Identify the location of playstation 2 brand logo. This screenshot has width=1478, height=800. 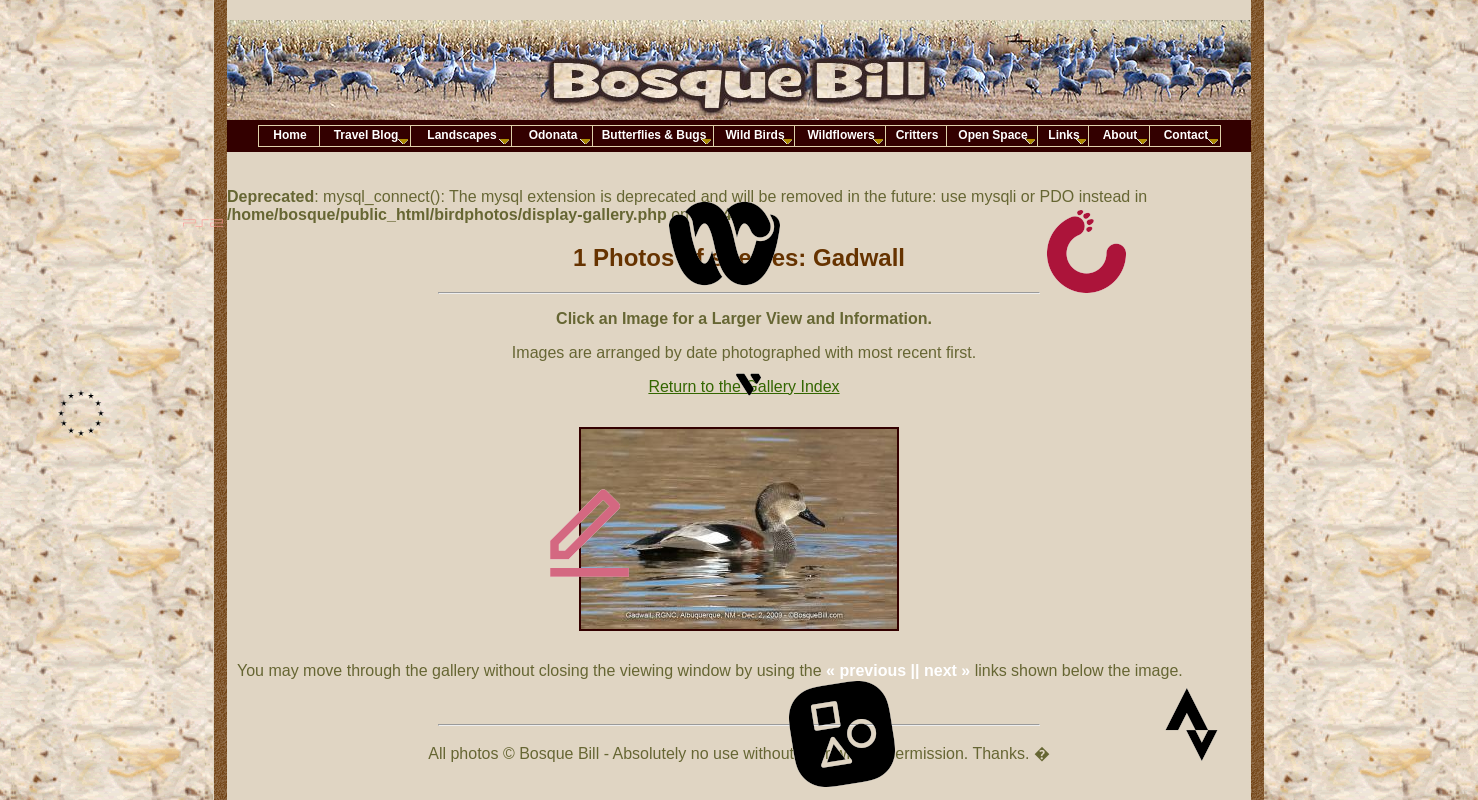
(203, 223).